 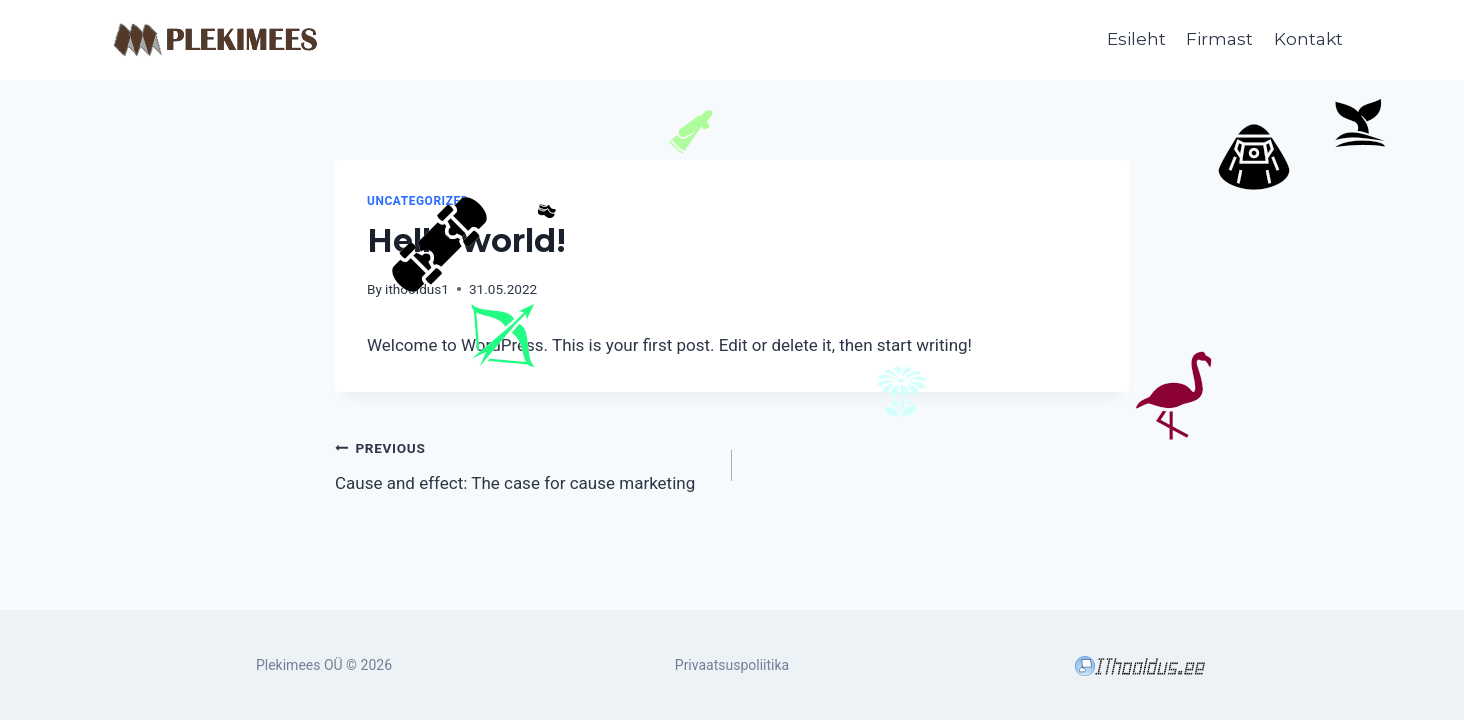 What do you see at coordinates (547, 211) in the screenshot?
I see `wooden clogs footwear item in a game inventory` at bounding box center [547, 211].